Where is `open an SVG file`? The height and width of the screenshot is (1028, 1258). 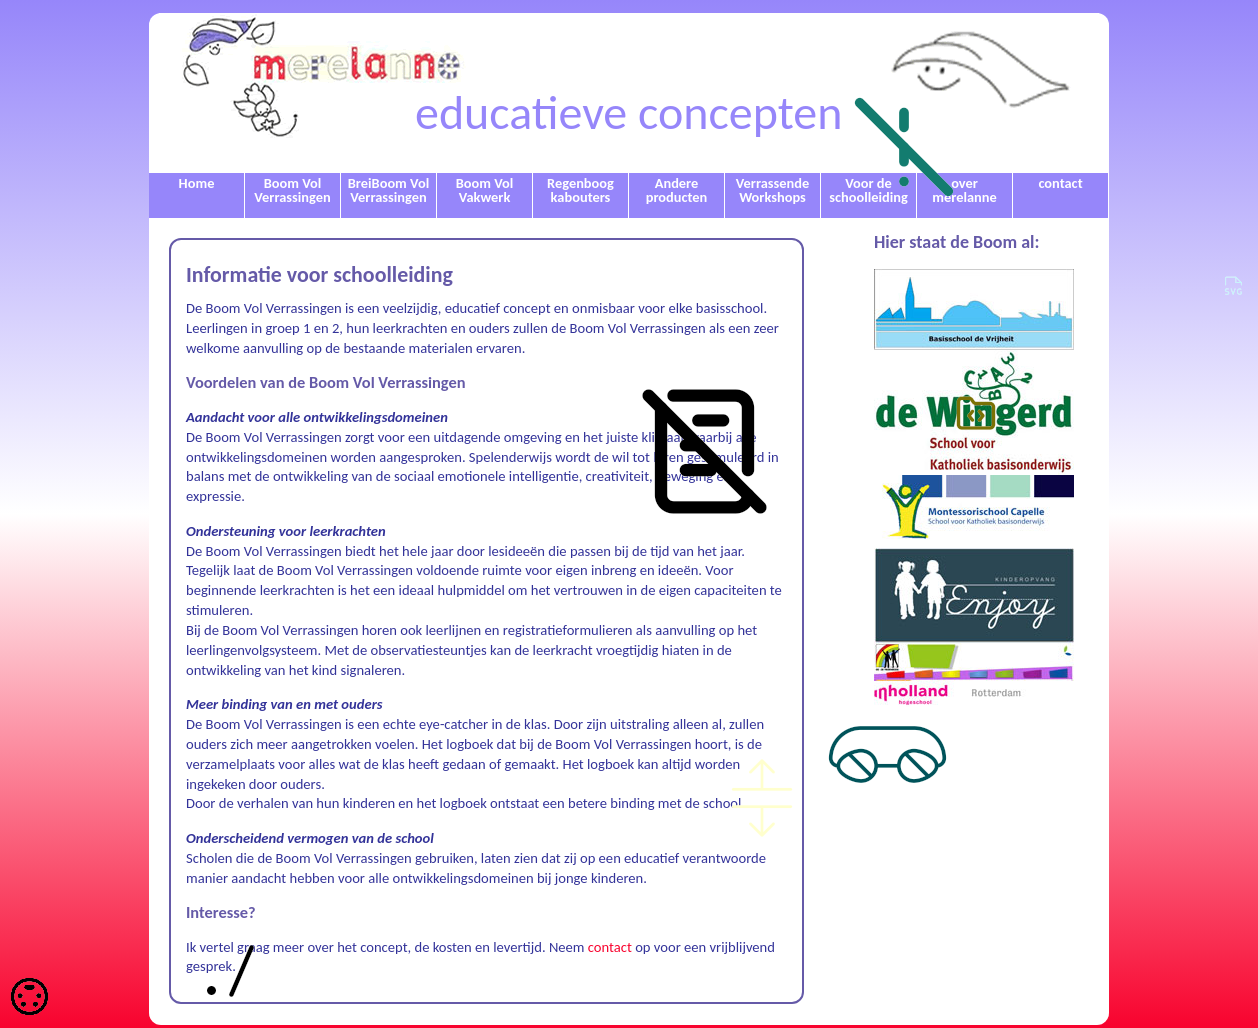 open an SVG file is located at coordinates (1233, 286).